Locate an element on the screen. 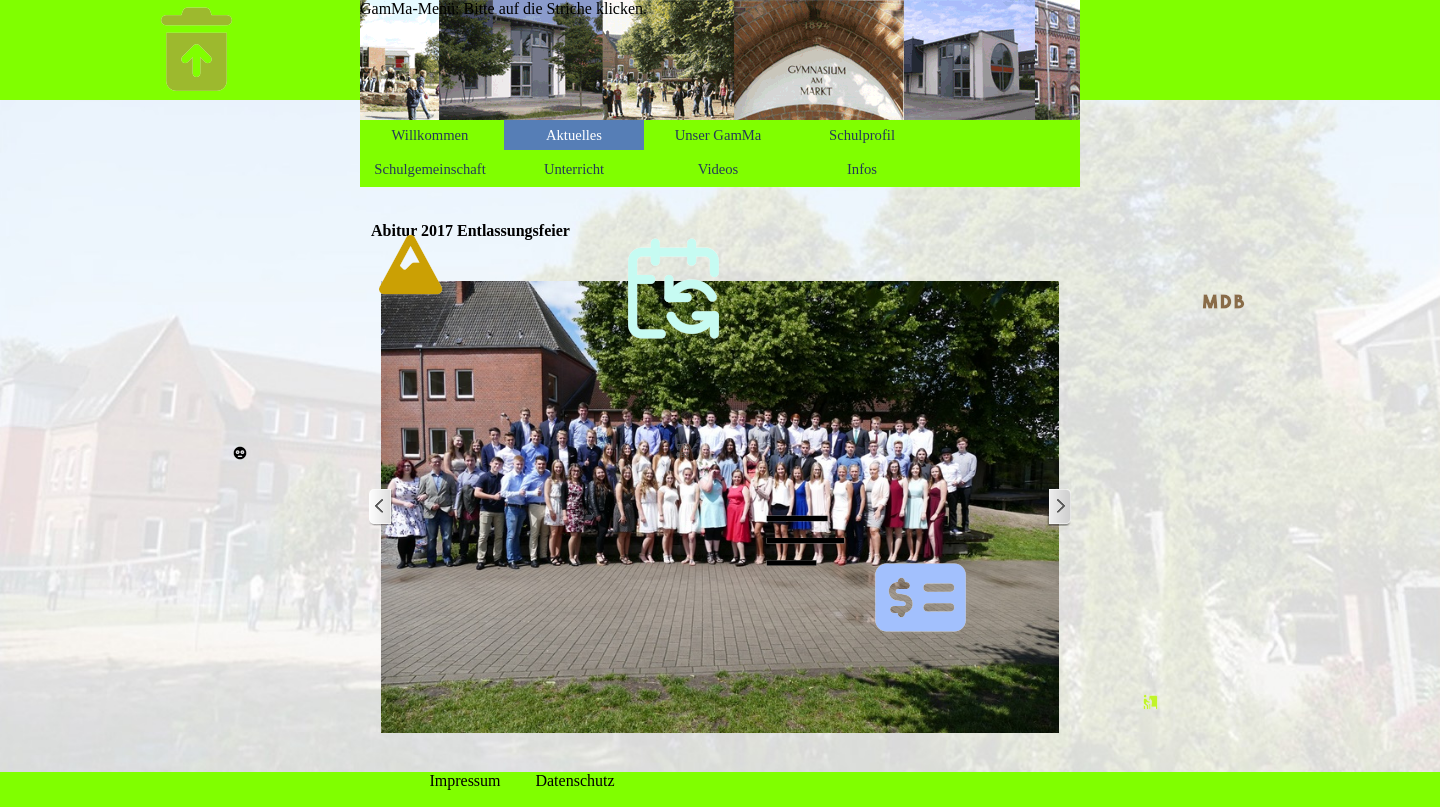 This screenshot has width=1440, height=807. MDBootstrap brand logo is located at coordinates (1223, 301).